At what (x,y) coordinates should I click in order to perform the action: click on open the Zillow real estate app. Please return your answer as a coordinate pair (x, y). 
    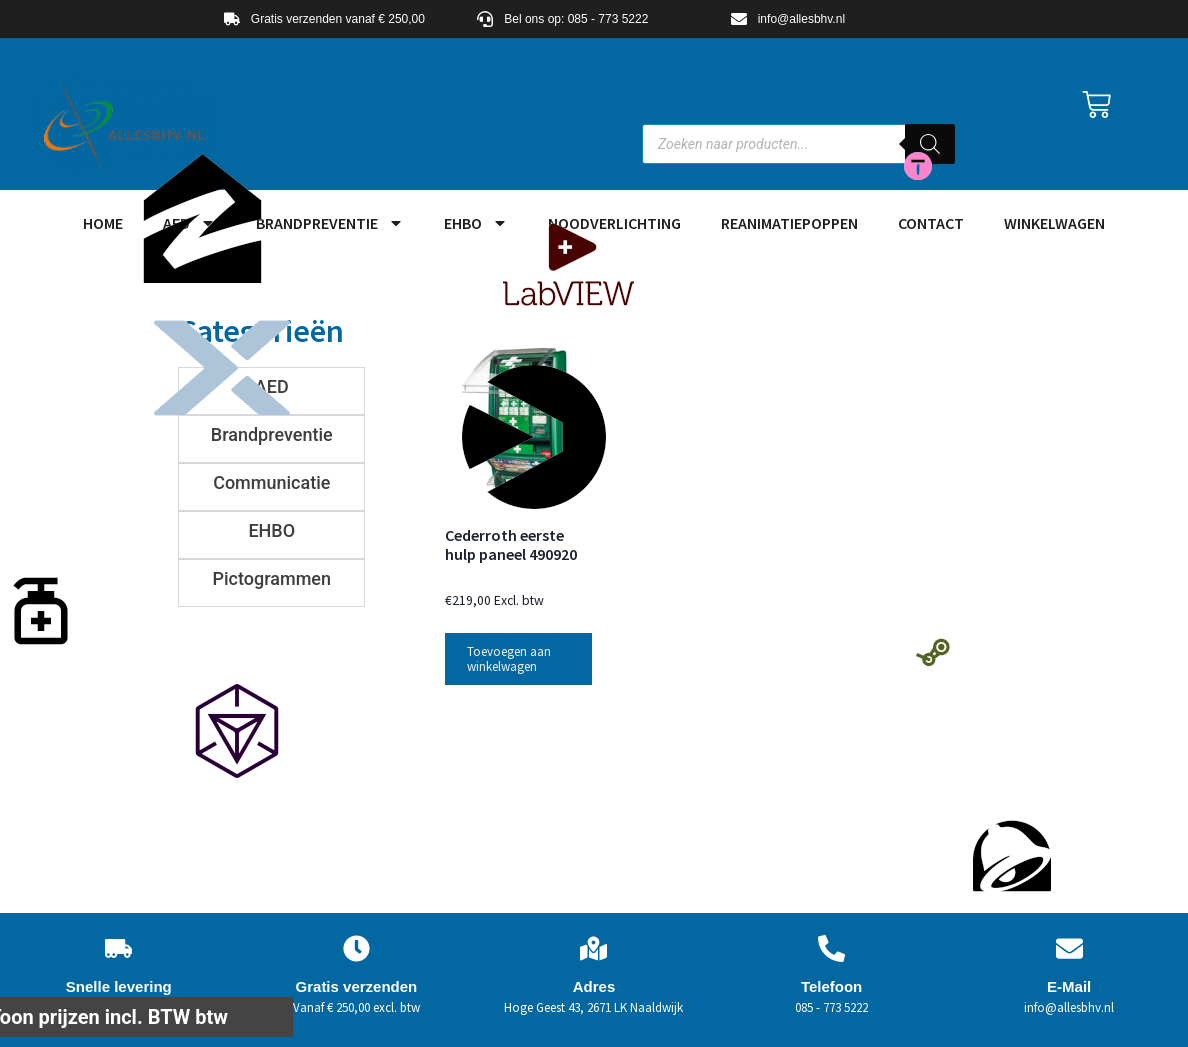
    Looking at the image, I should click on (202, 218).